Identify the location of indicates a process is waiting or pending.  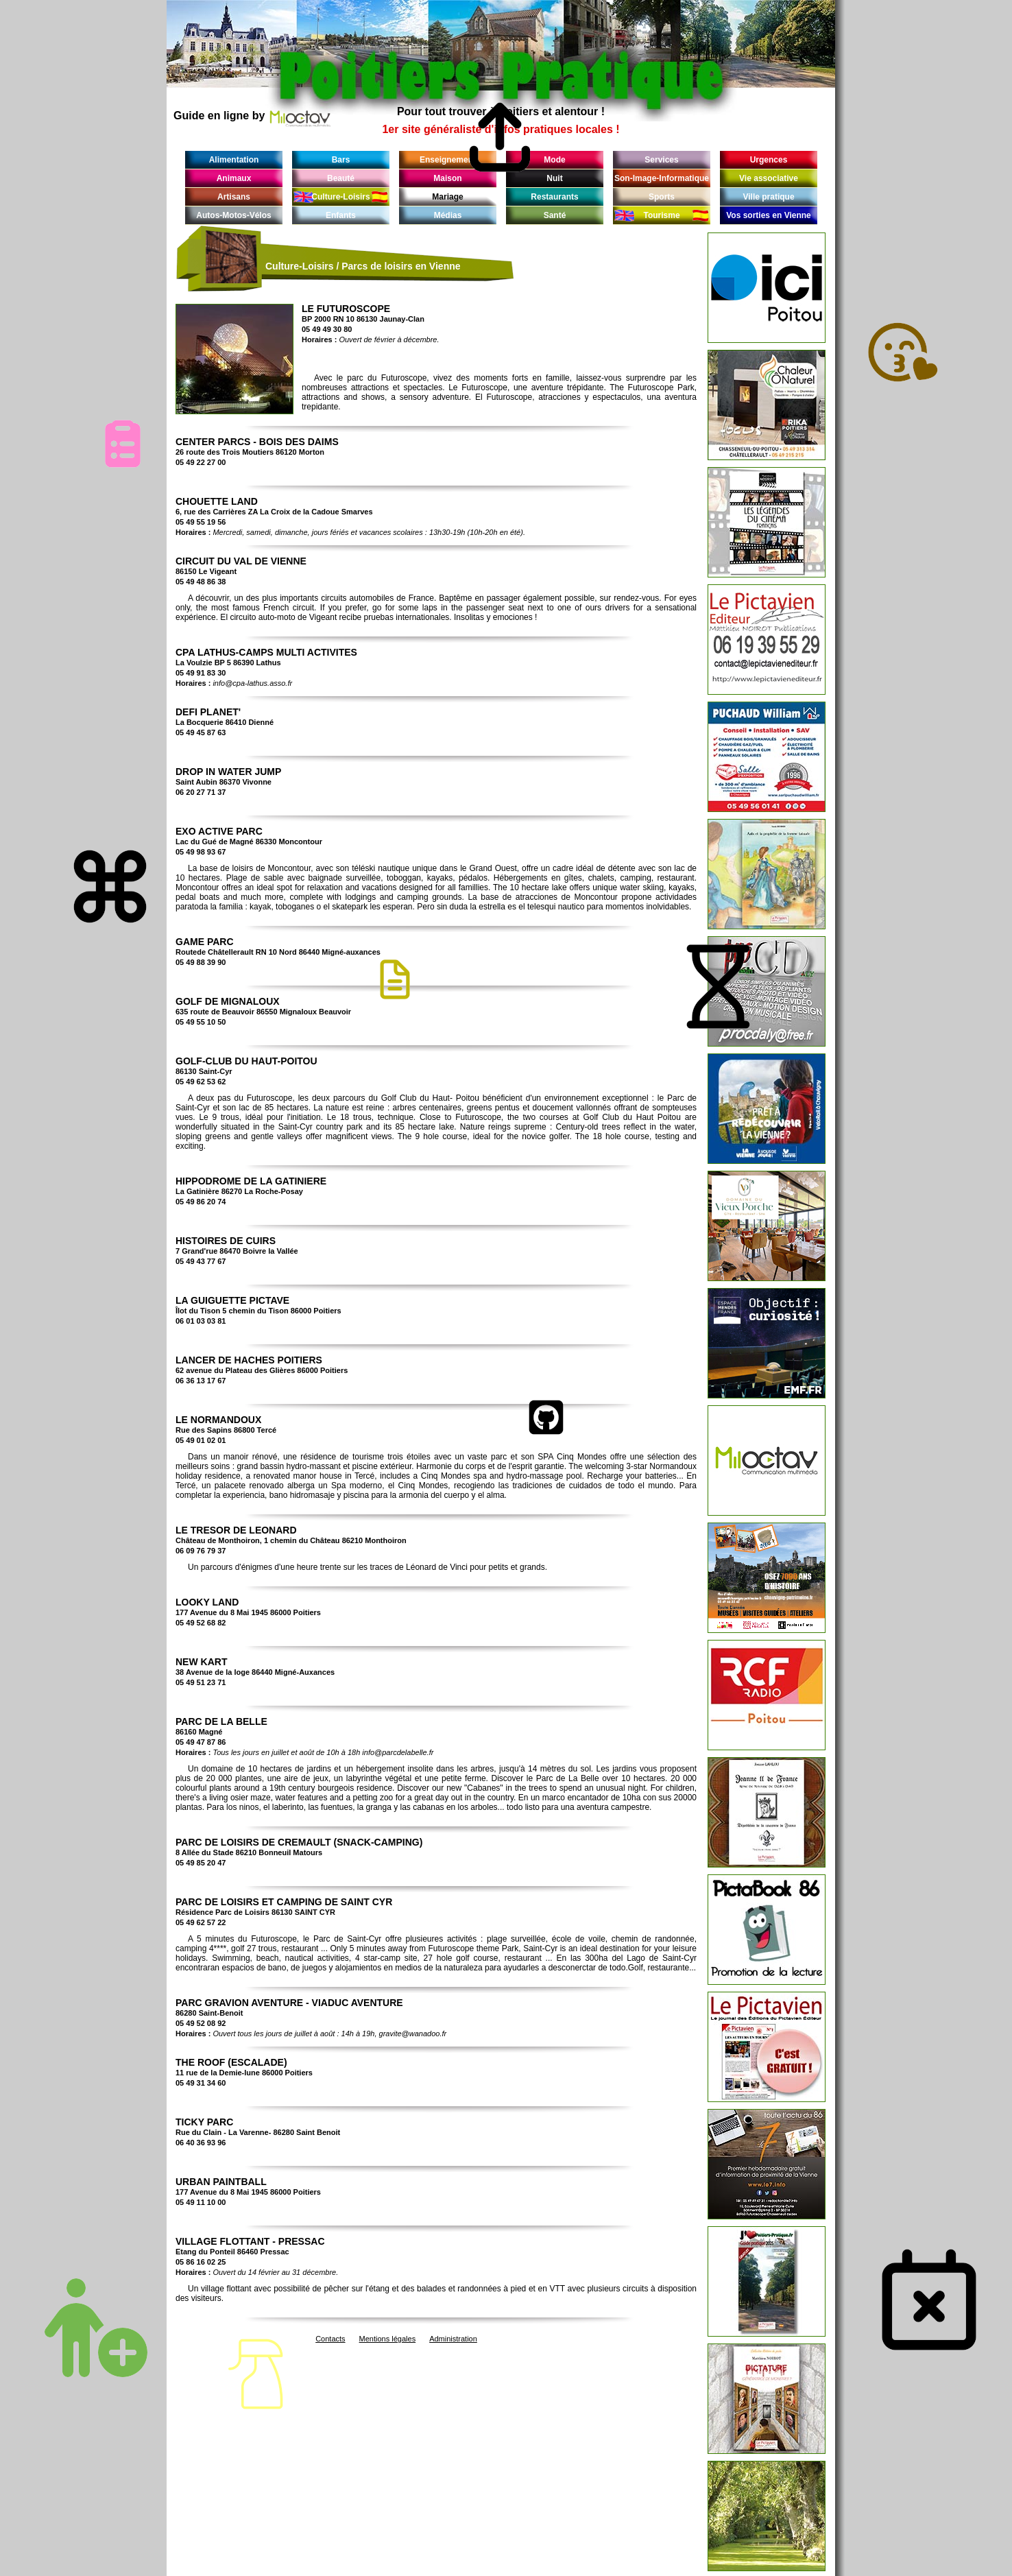
(718, 986).